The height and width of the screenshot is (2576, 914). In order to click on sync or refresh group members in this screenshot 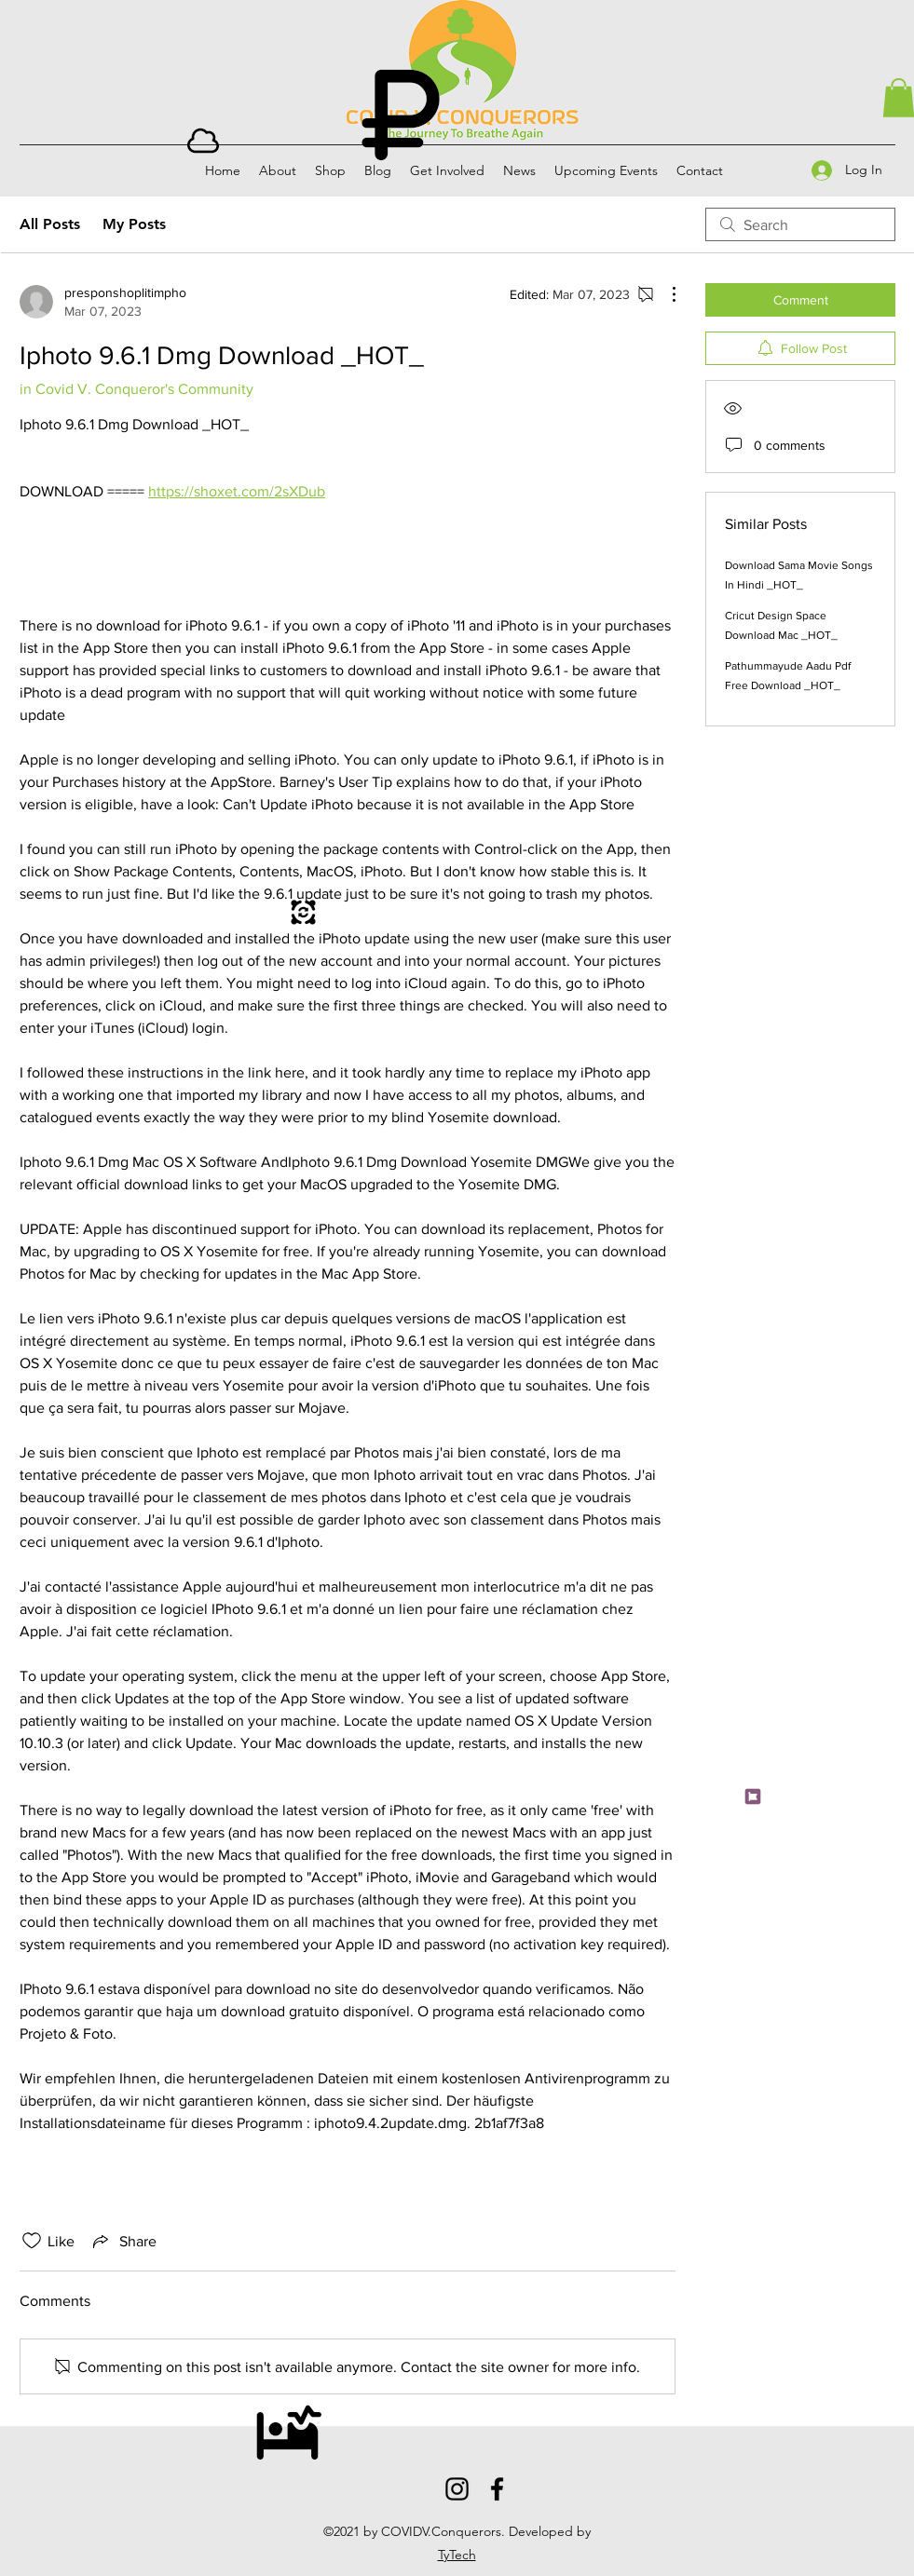, I will do `click(303, 912)`.